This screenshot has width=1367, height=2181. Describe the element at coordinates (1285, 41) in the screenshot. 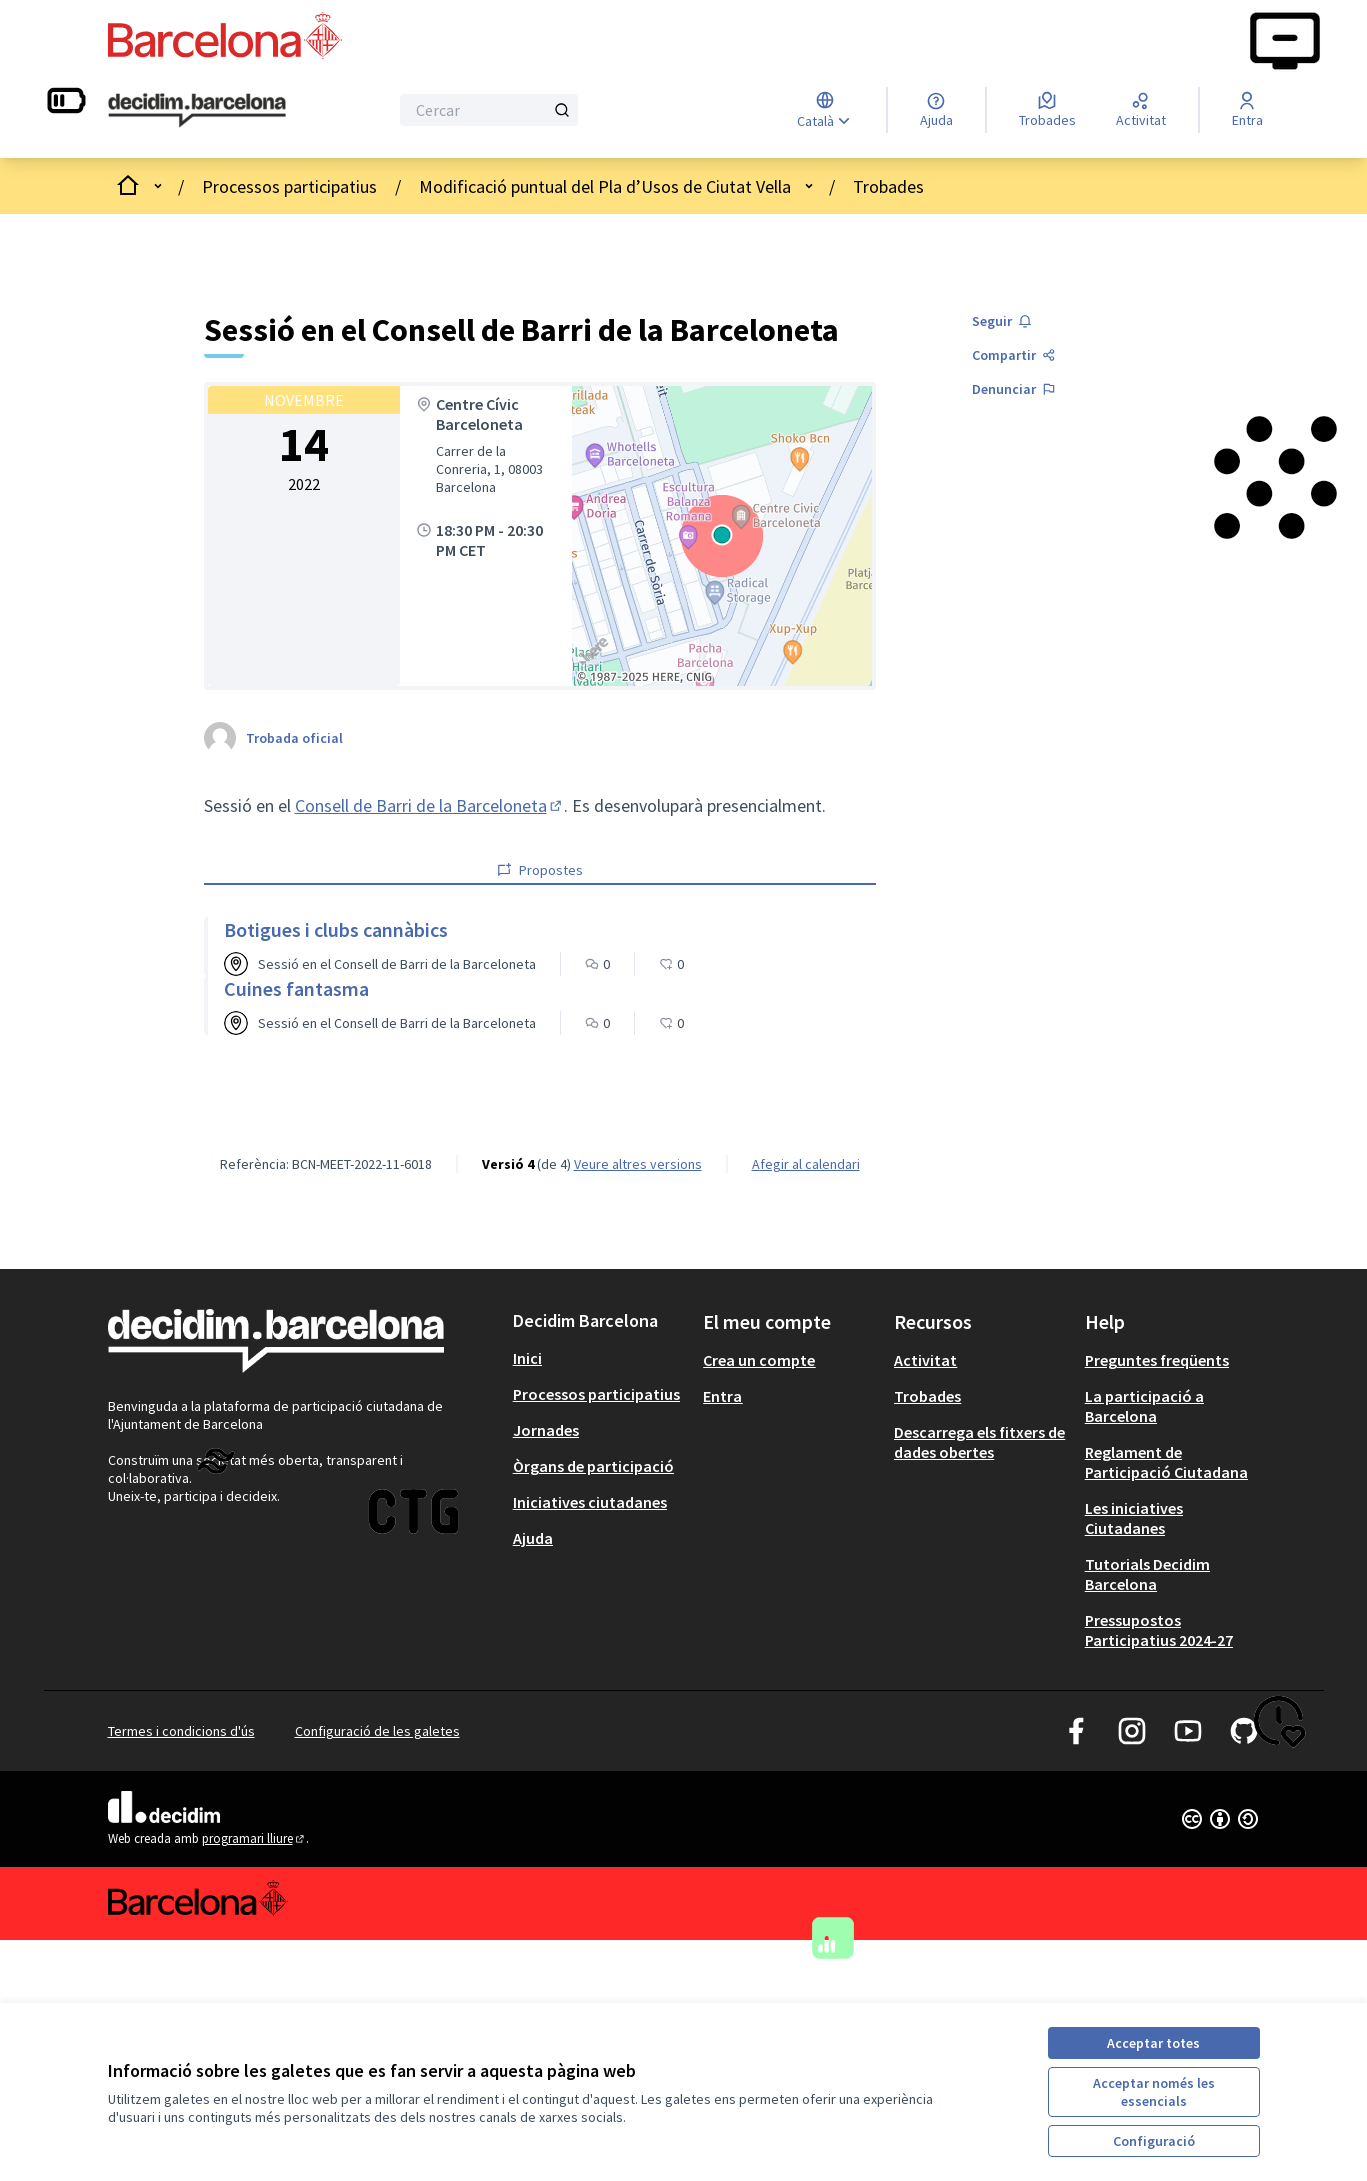

I see `remove video from watch queue` at that location.